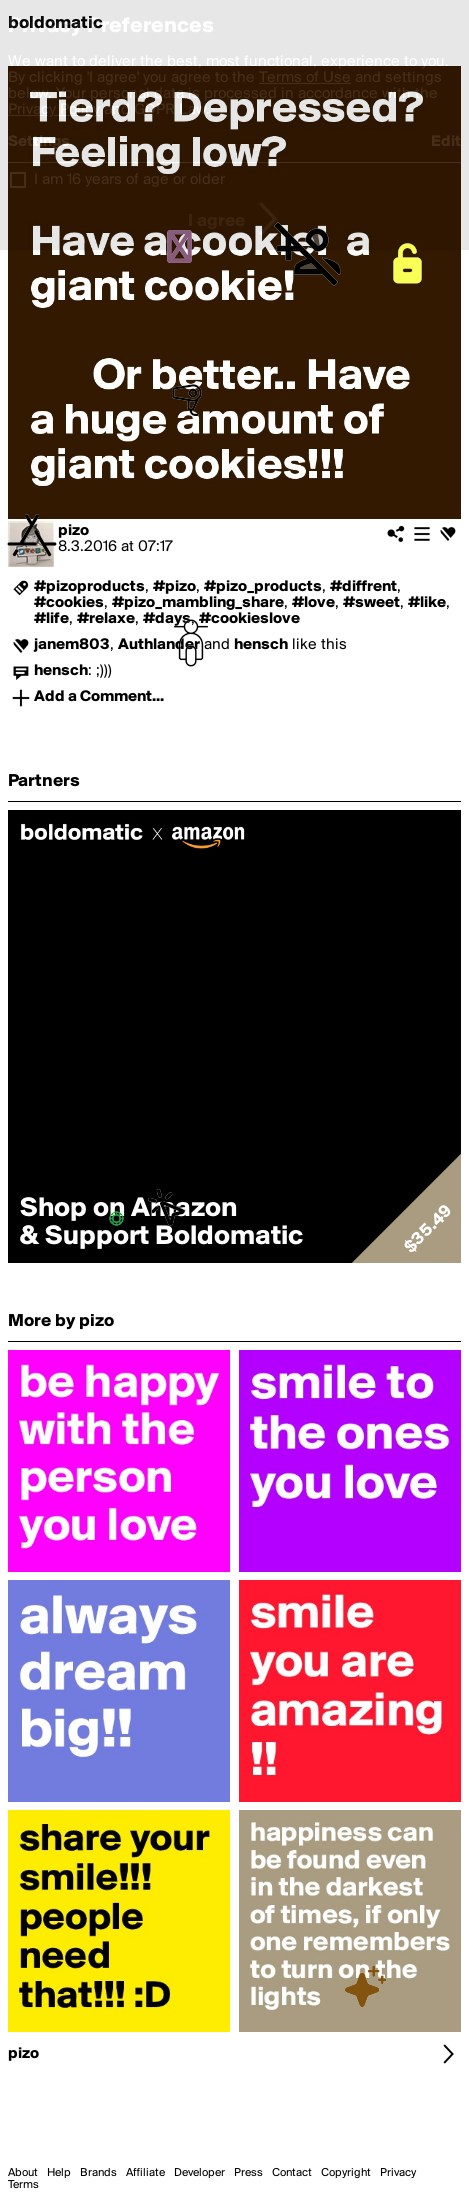 This screenshot has height=2211, width=469. I want to click on unlock a secured item or account, so click(407, 264).